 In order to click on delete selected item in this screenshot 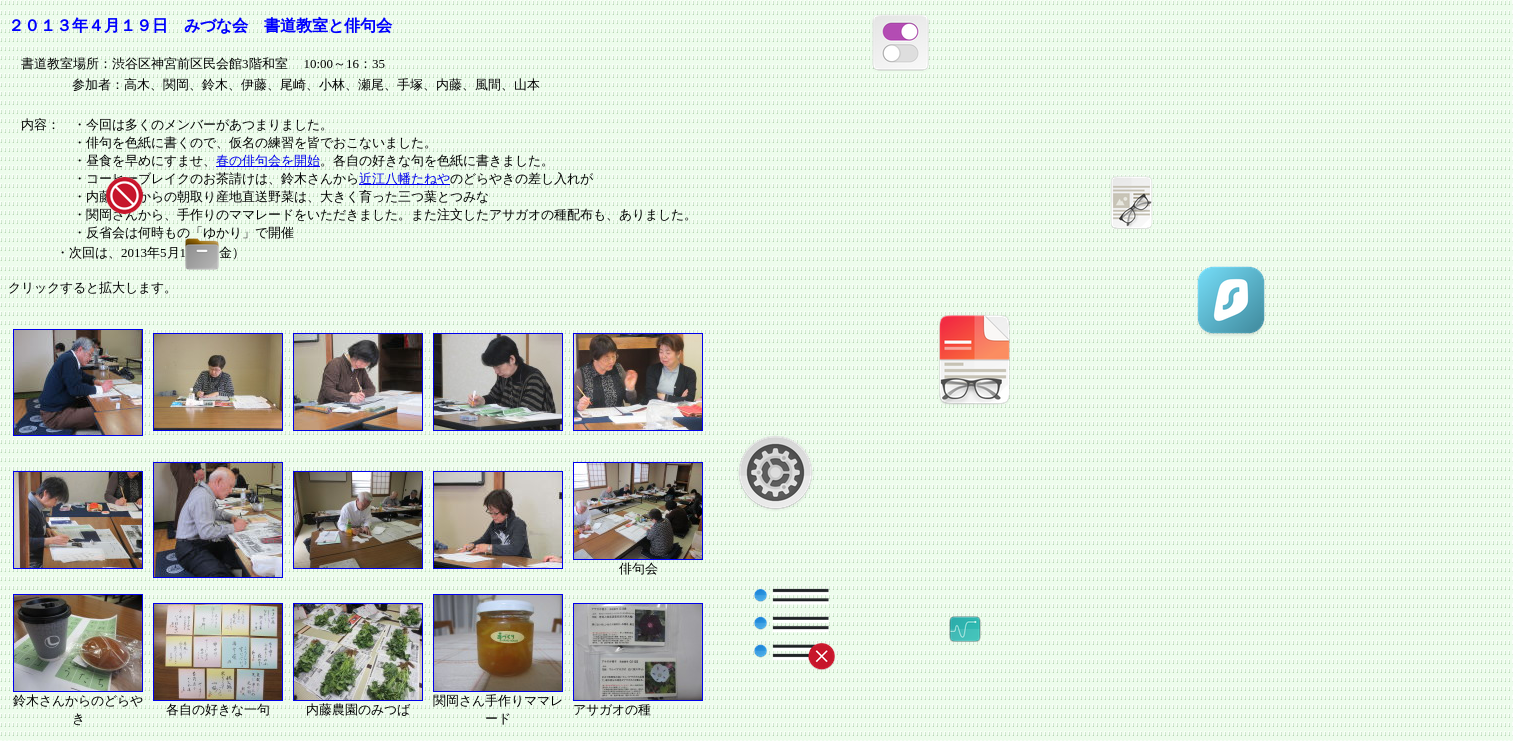, I will do `click(124, 195)`.